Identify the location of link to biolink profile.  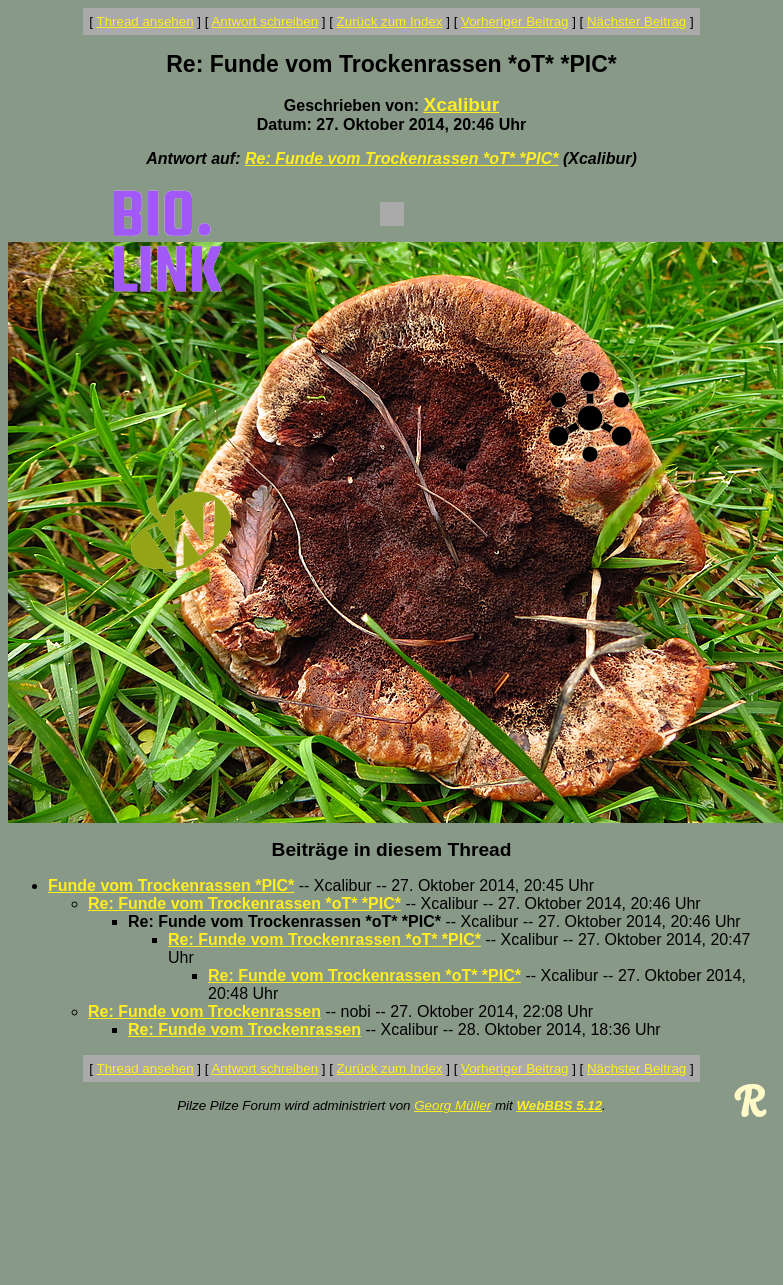
(168, 241).